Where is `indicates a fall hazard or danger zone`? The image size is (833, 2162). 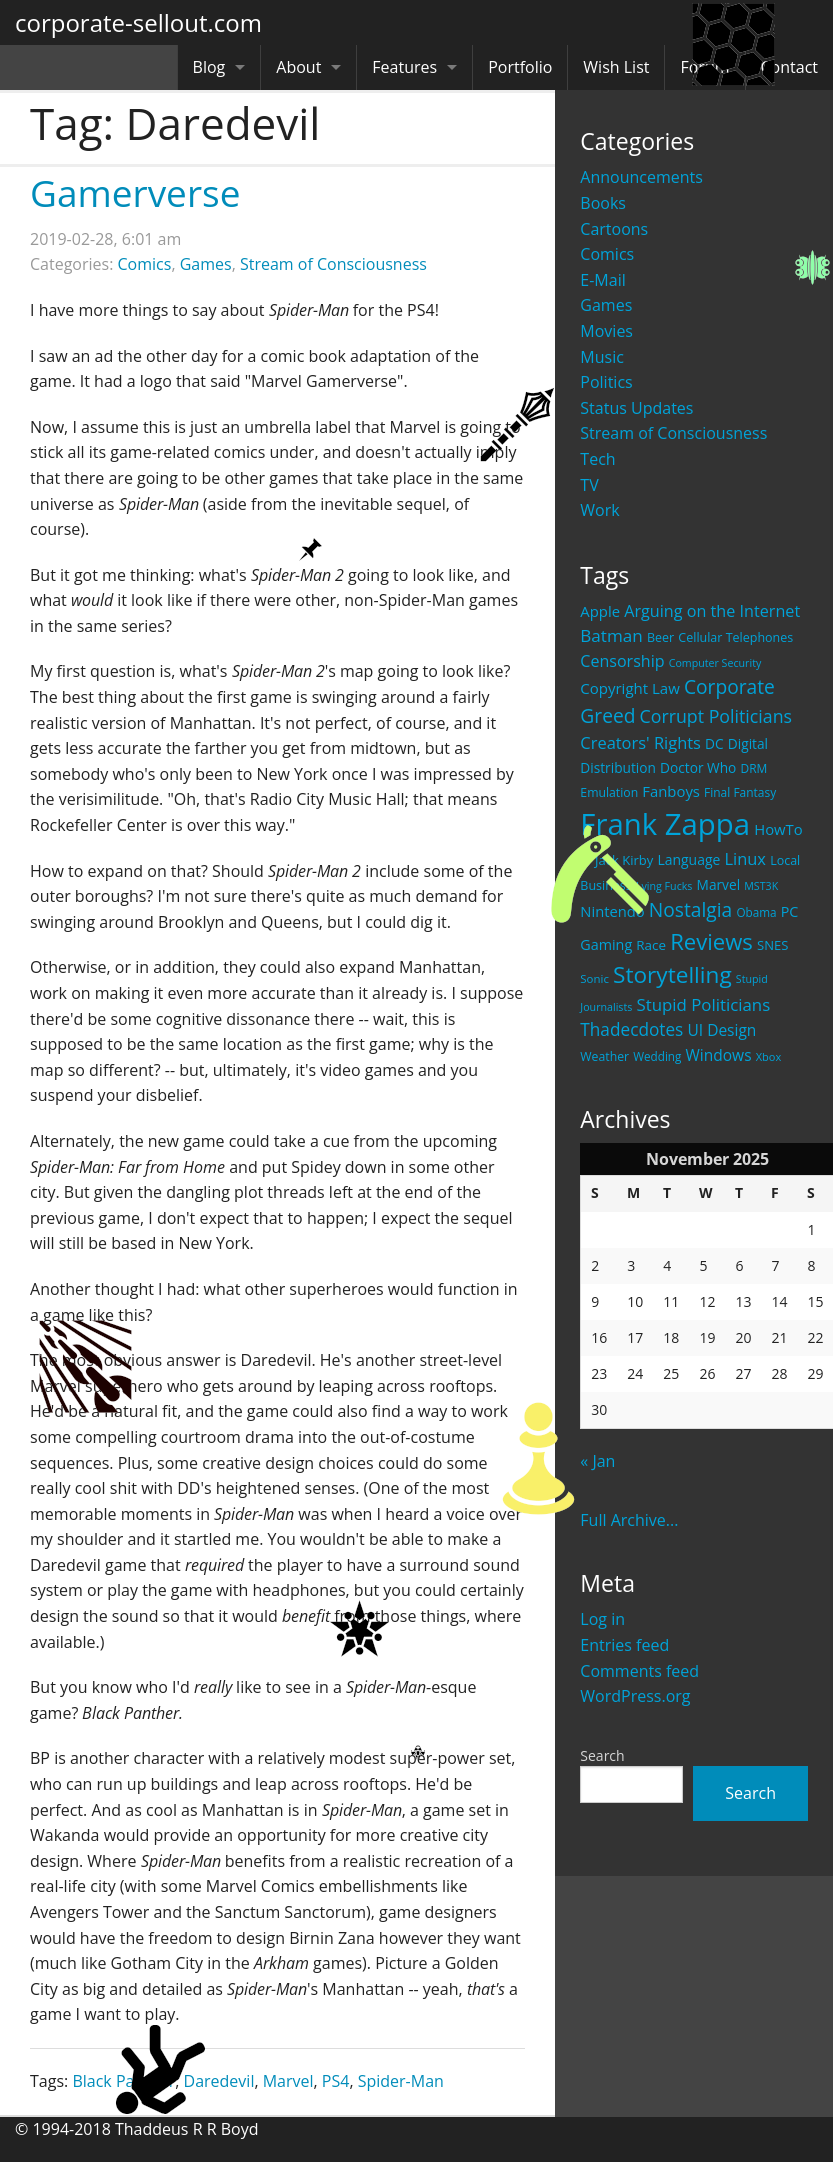
indicates a fall hazard or danger zone is located at coordinates (160, 2069).